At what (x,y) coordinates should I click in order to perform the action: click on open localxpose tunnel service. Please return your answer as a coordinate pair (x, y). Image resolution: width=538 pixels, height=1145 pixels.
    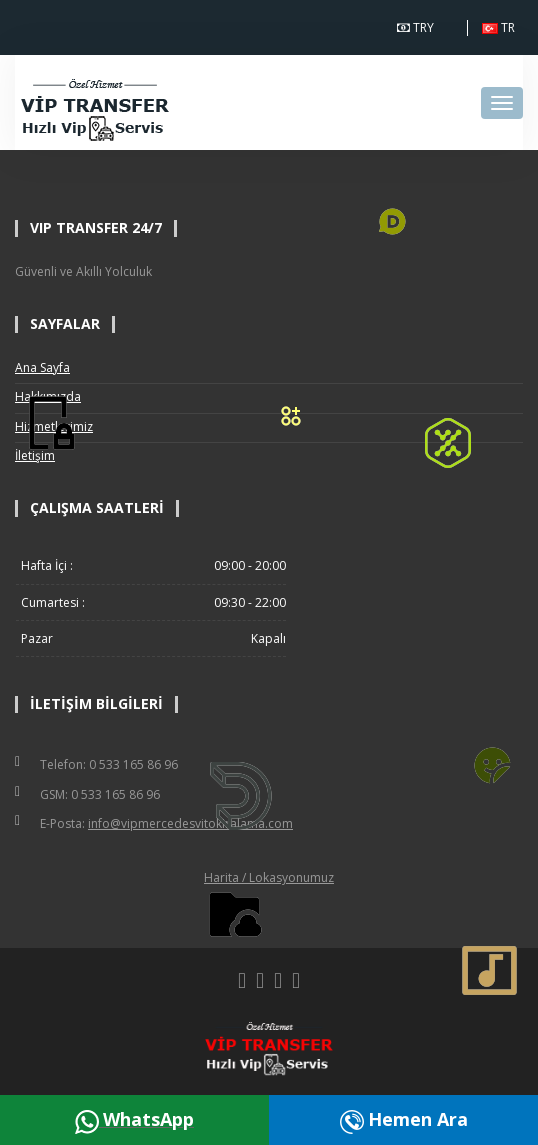
    Looking at the image, I should click on (448, 443).